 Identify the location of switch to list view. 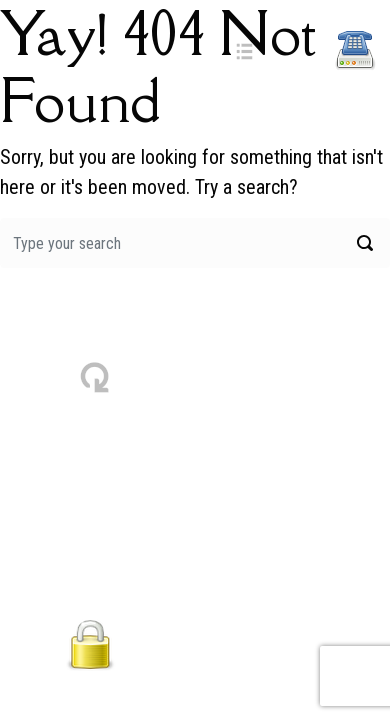
(244, 51).